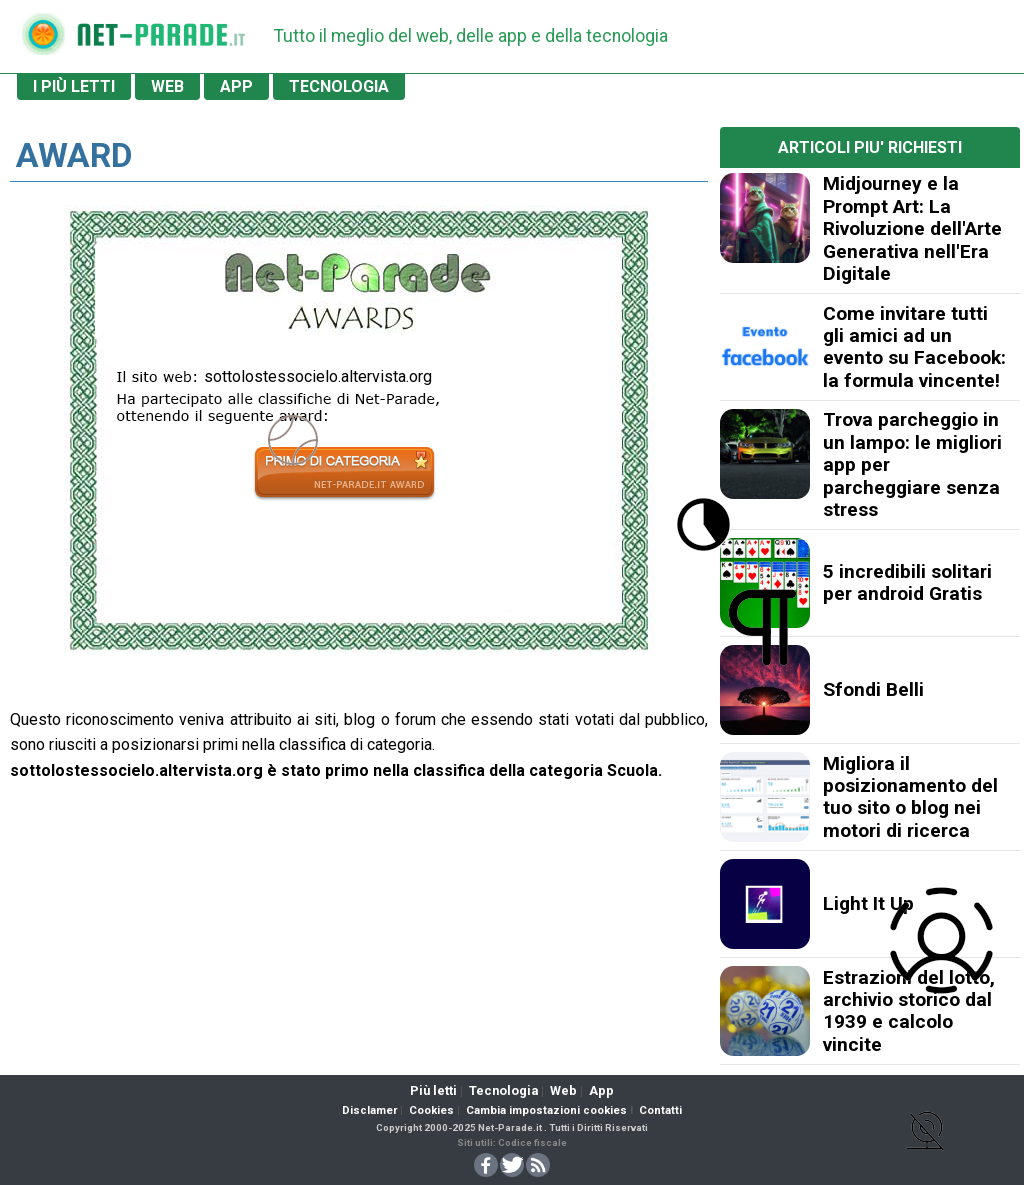  I want to click on indicates 40% progress or completion, so click(703, 524).